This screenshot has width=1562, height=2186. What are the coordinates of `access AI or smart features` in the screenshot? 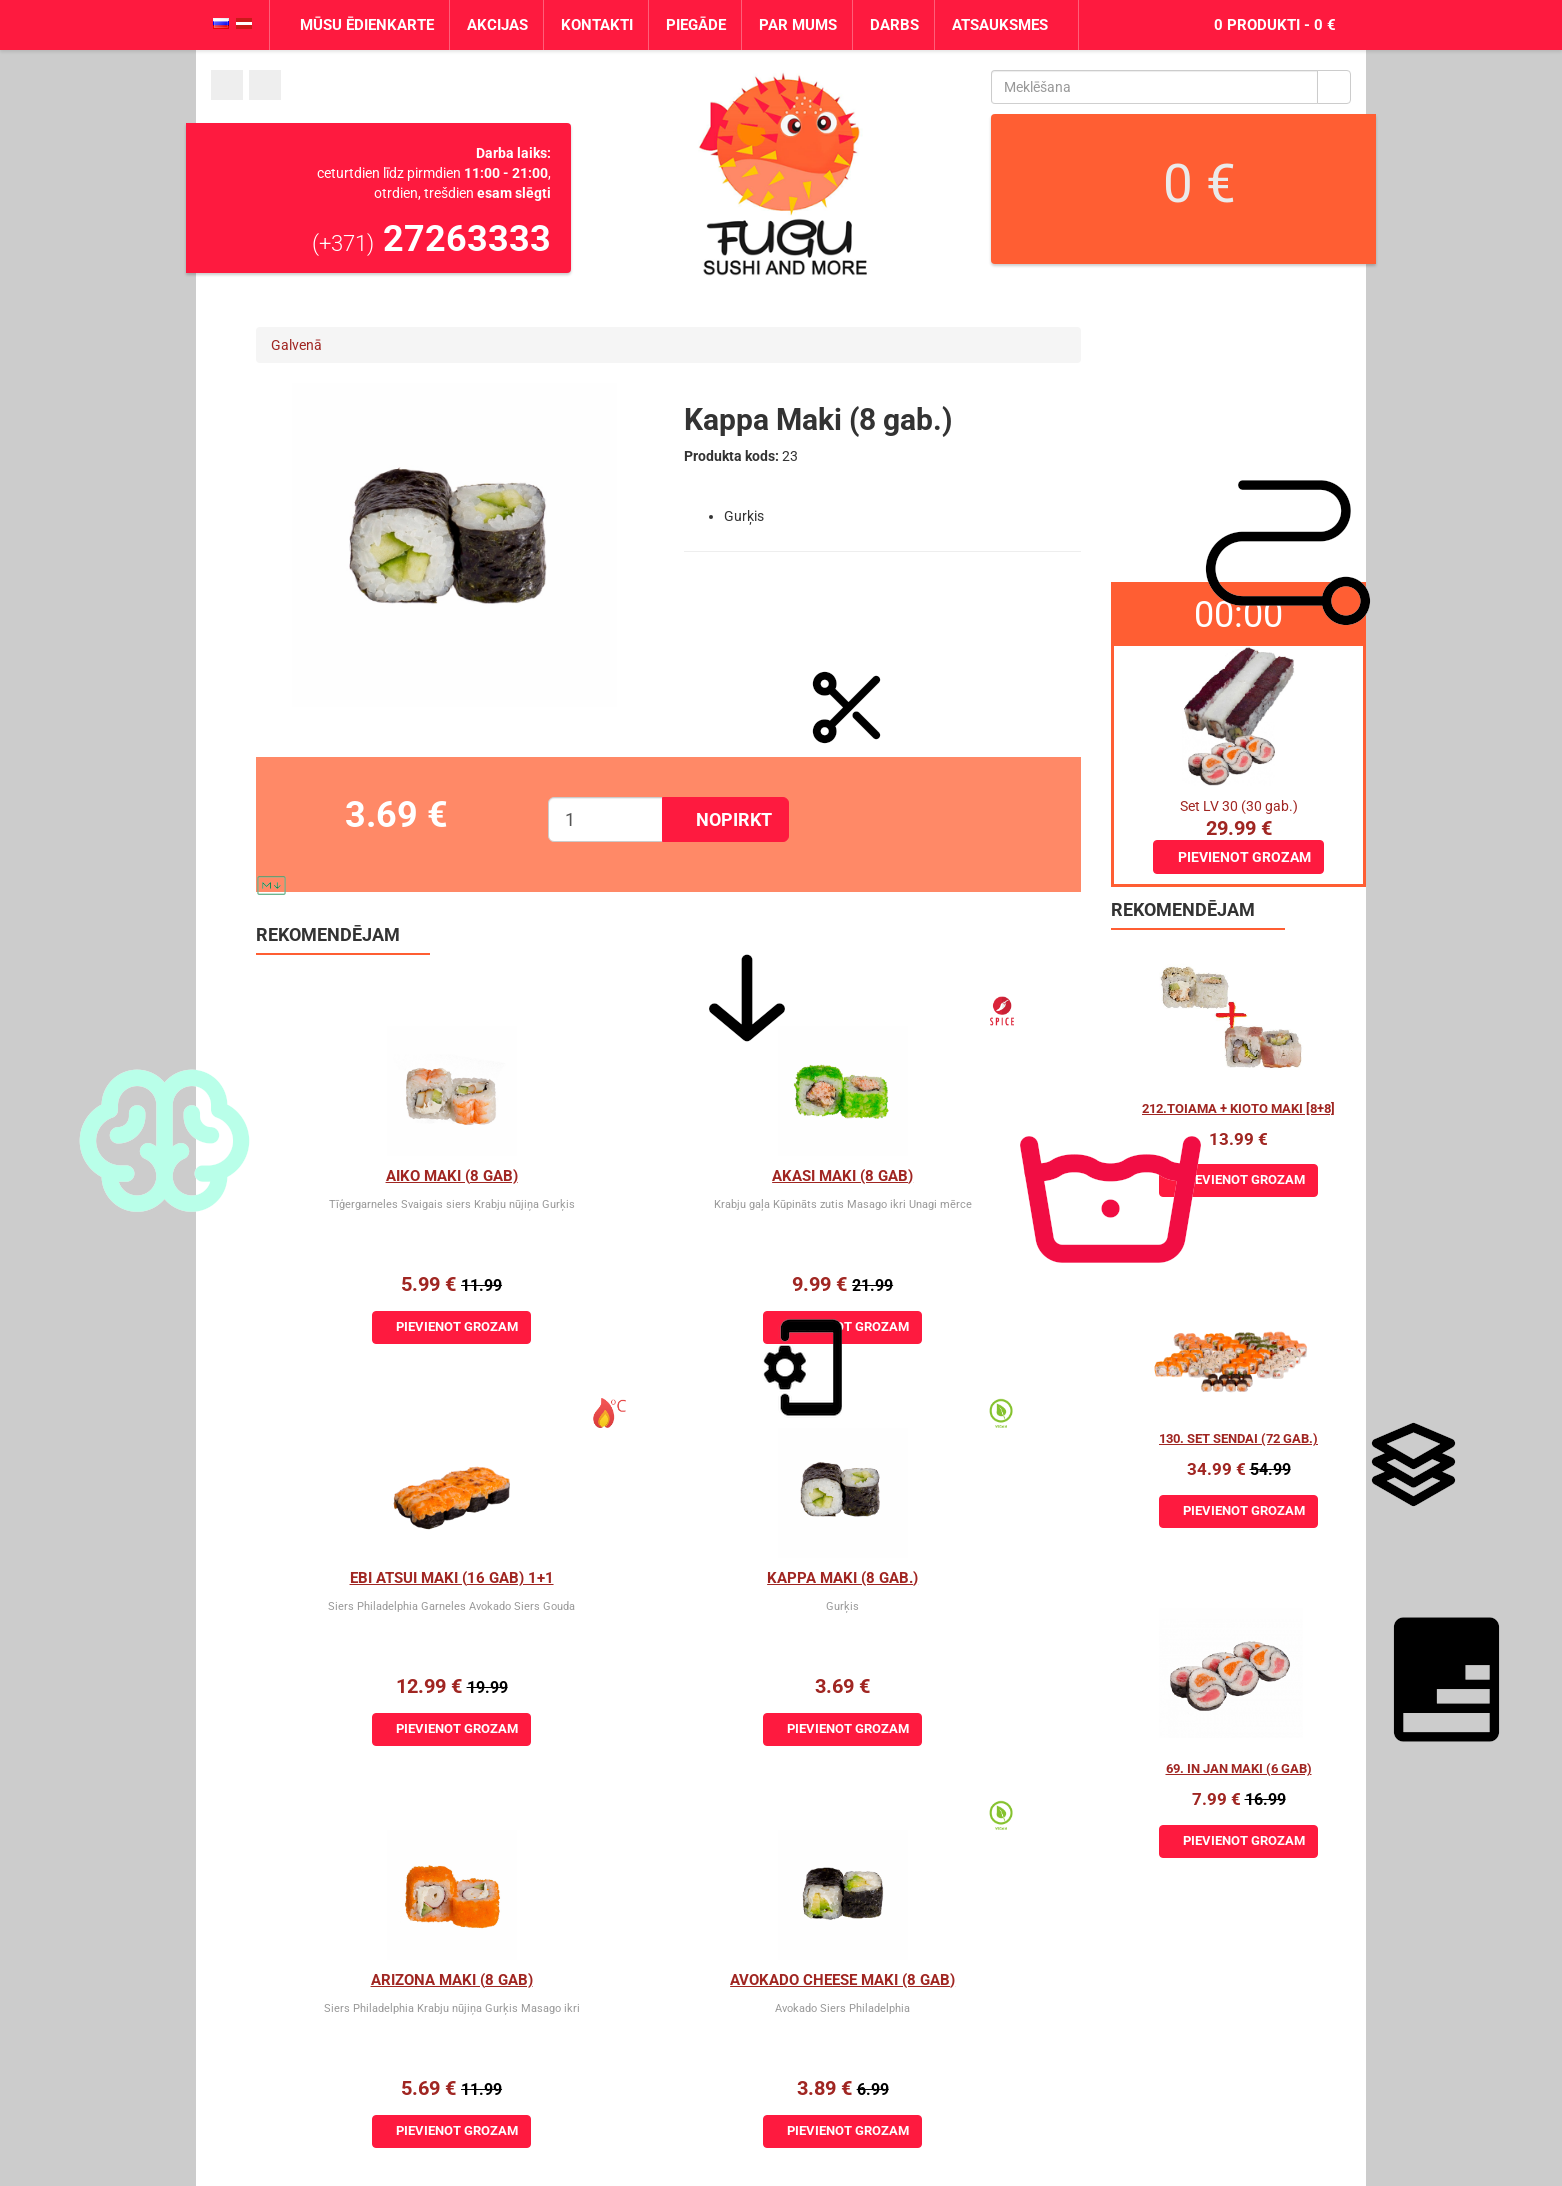 It's located at (164, 1143).